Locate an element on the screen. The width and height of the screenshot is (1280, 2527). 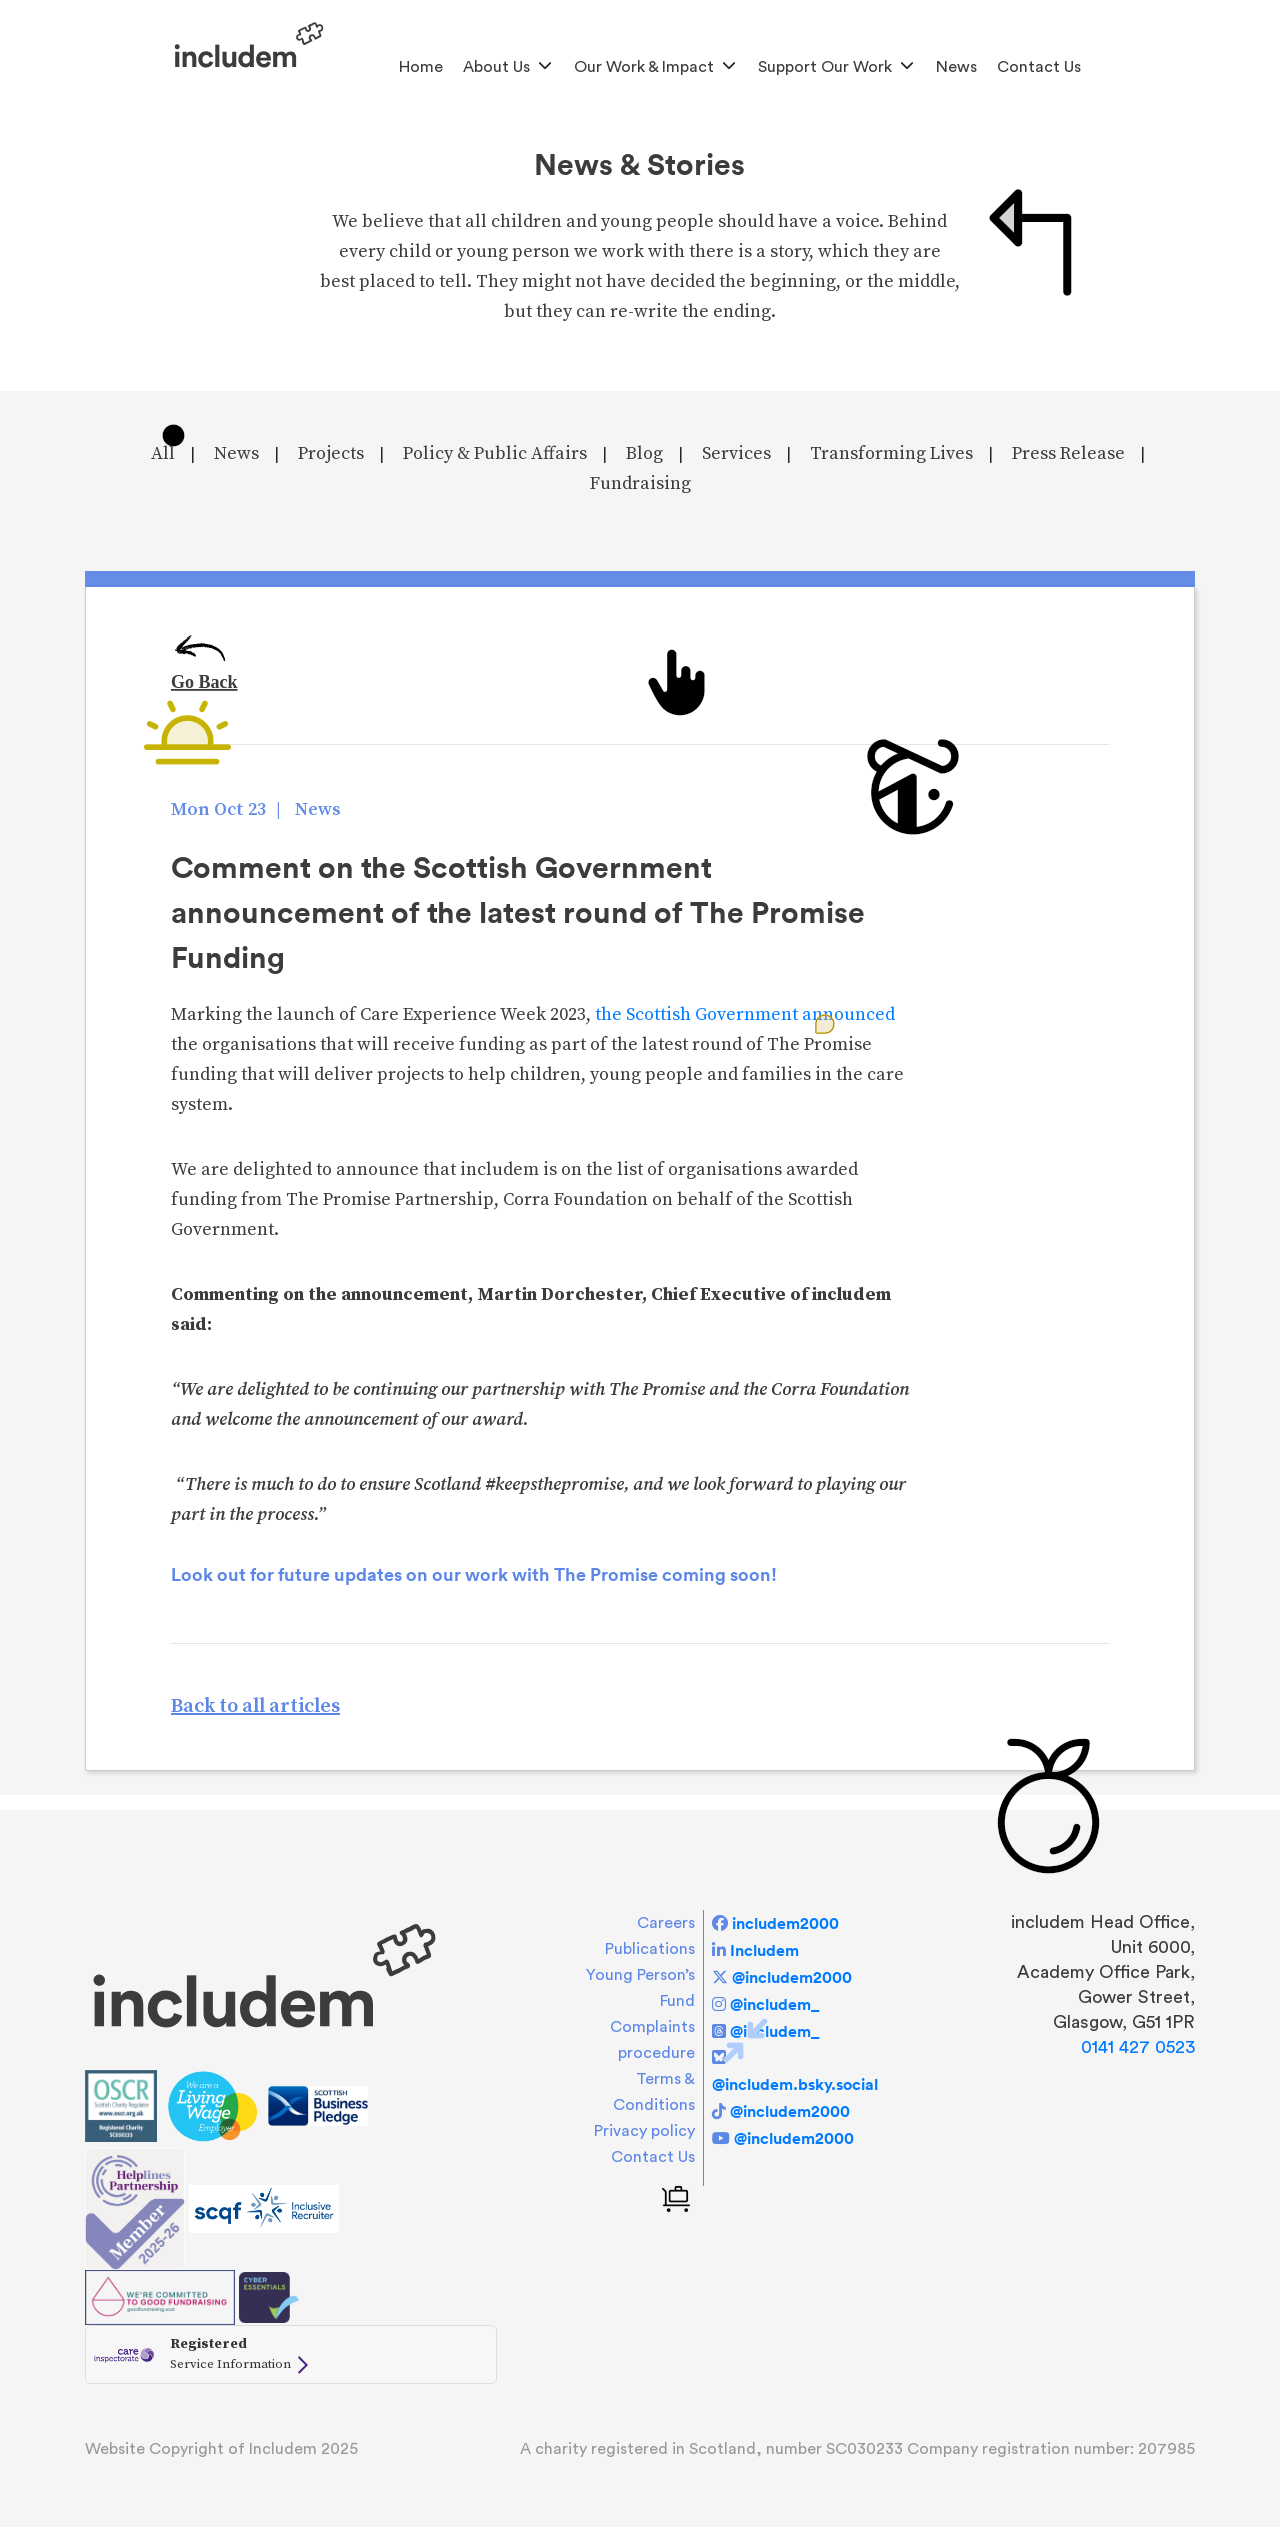
go back to previous screen is located at coordinates (1034, 242).